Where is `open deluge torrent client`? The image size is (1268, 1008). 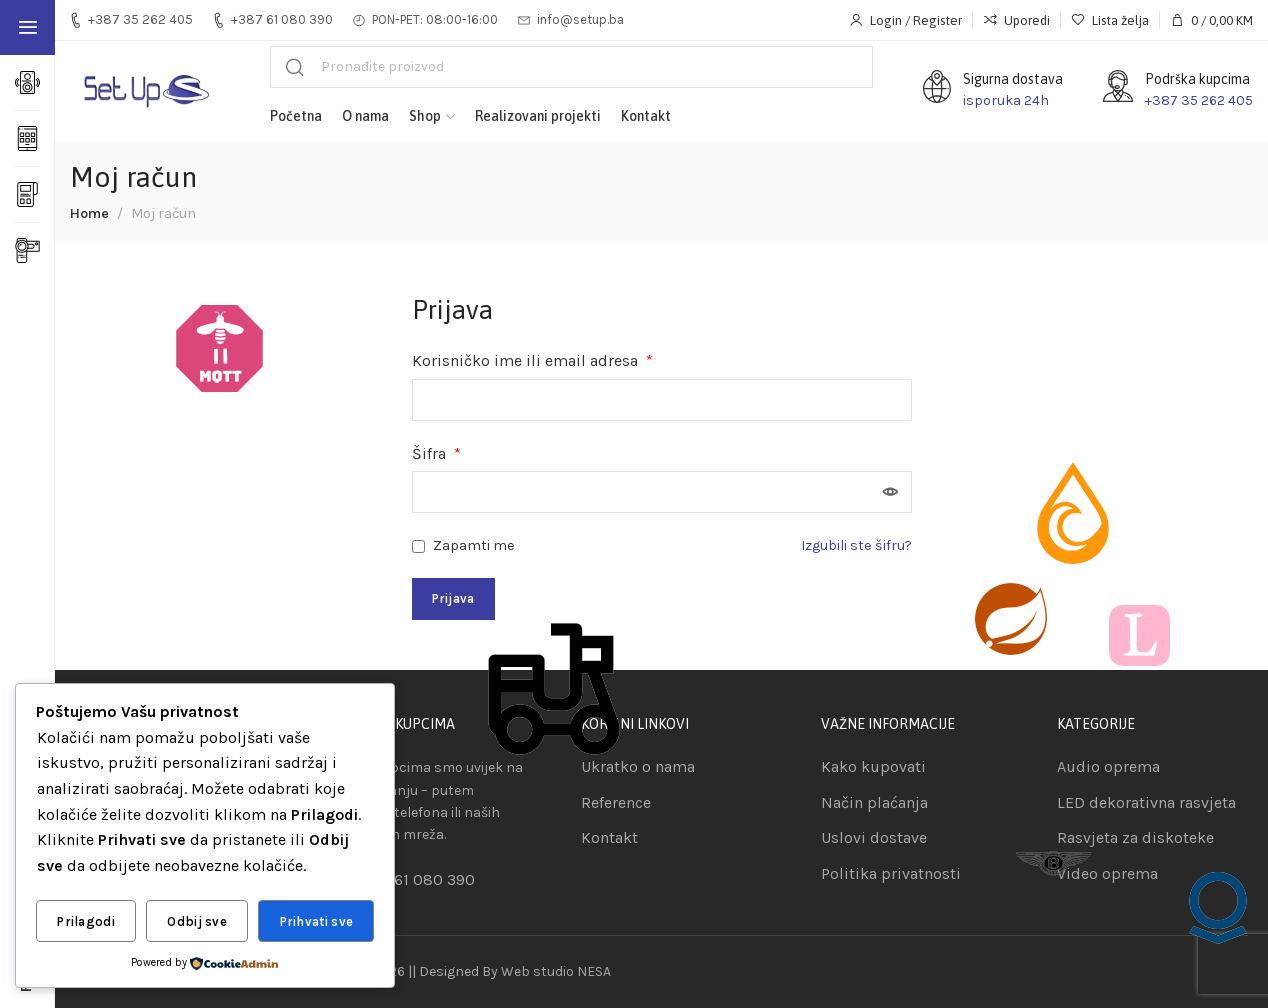 open deluge torrent client is located at coordinates (1073, 513).